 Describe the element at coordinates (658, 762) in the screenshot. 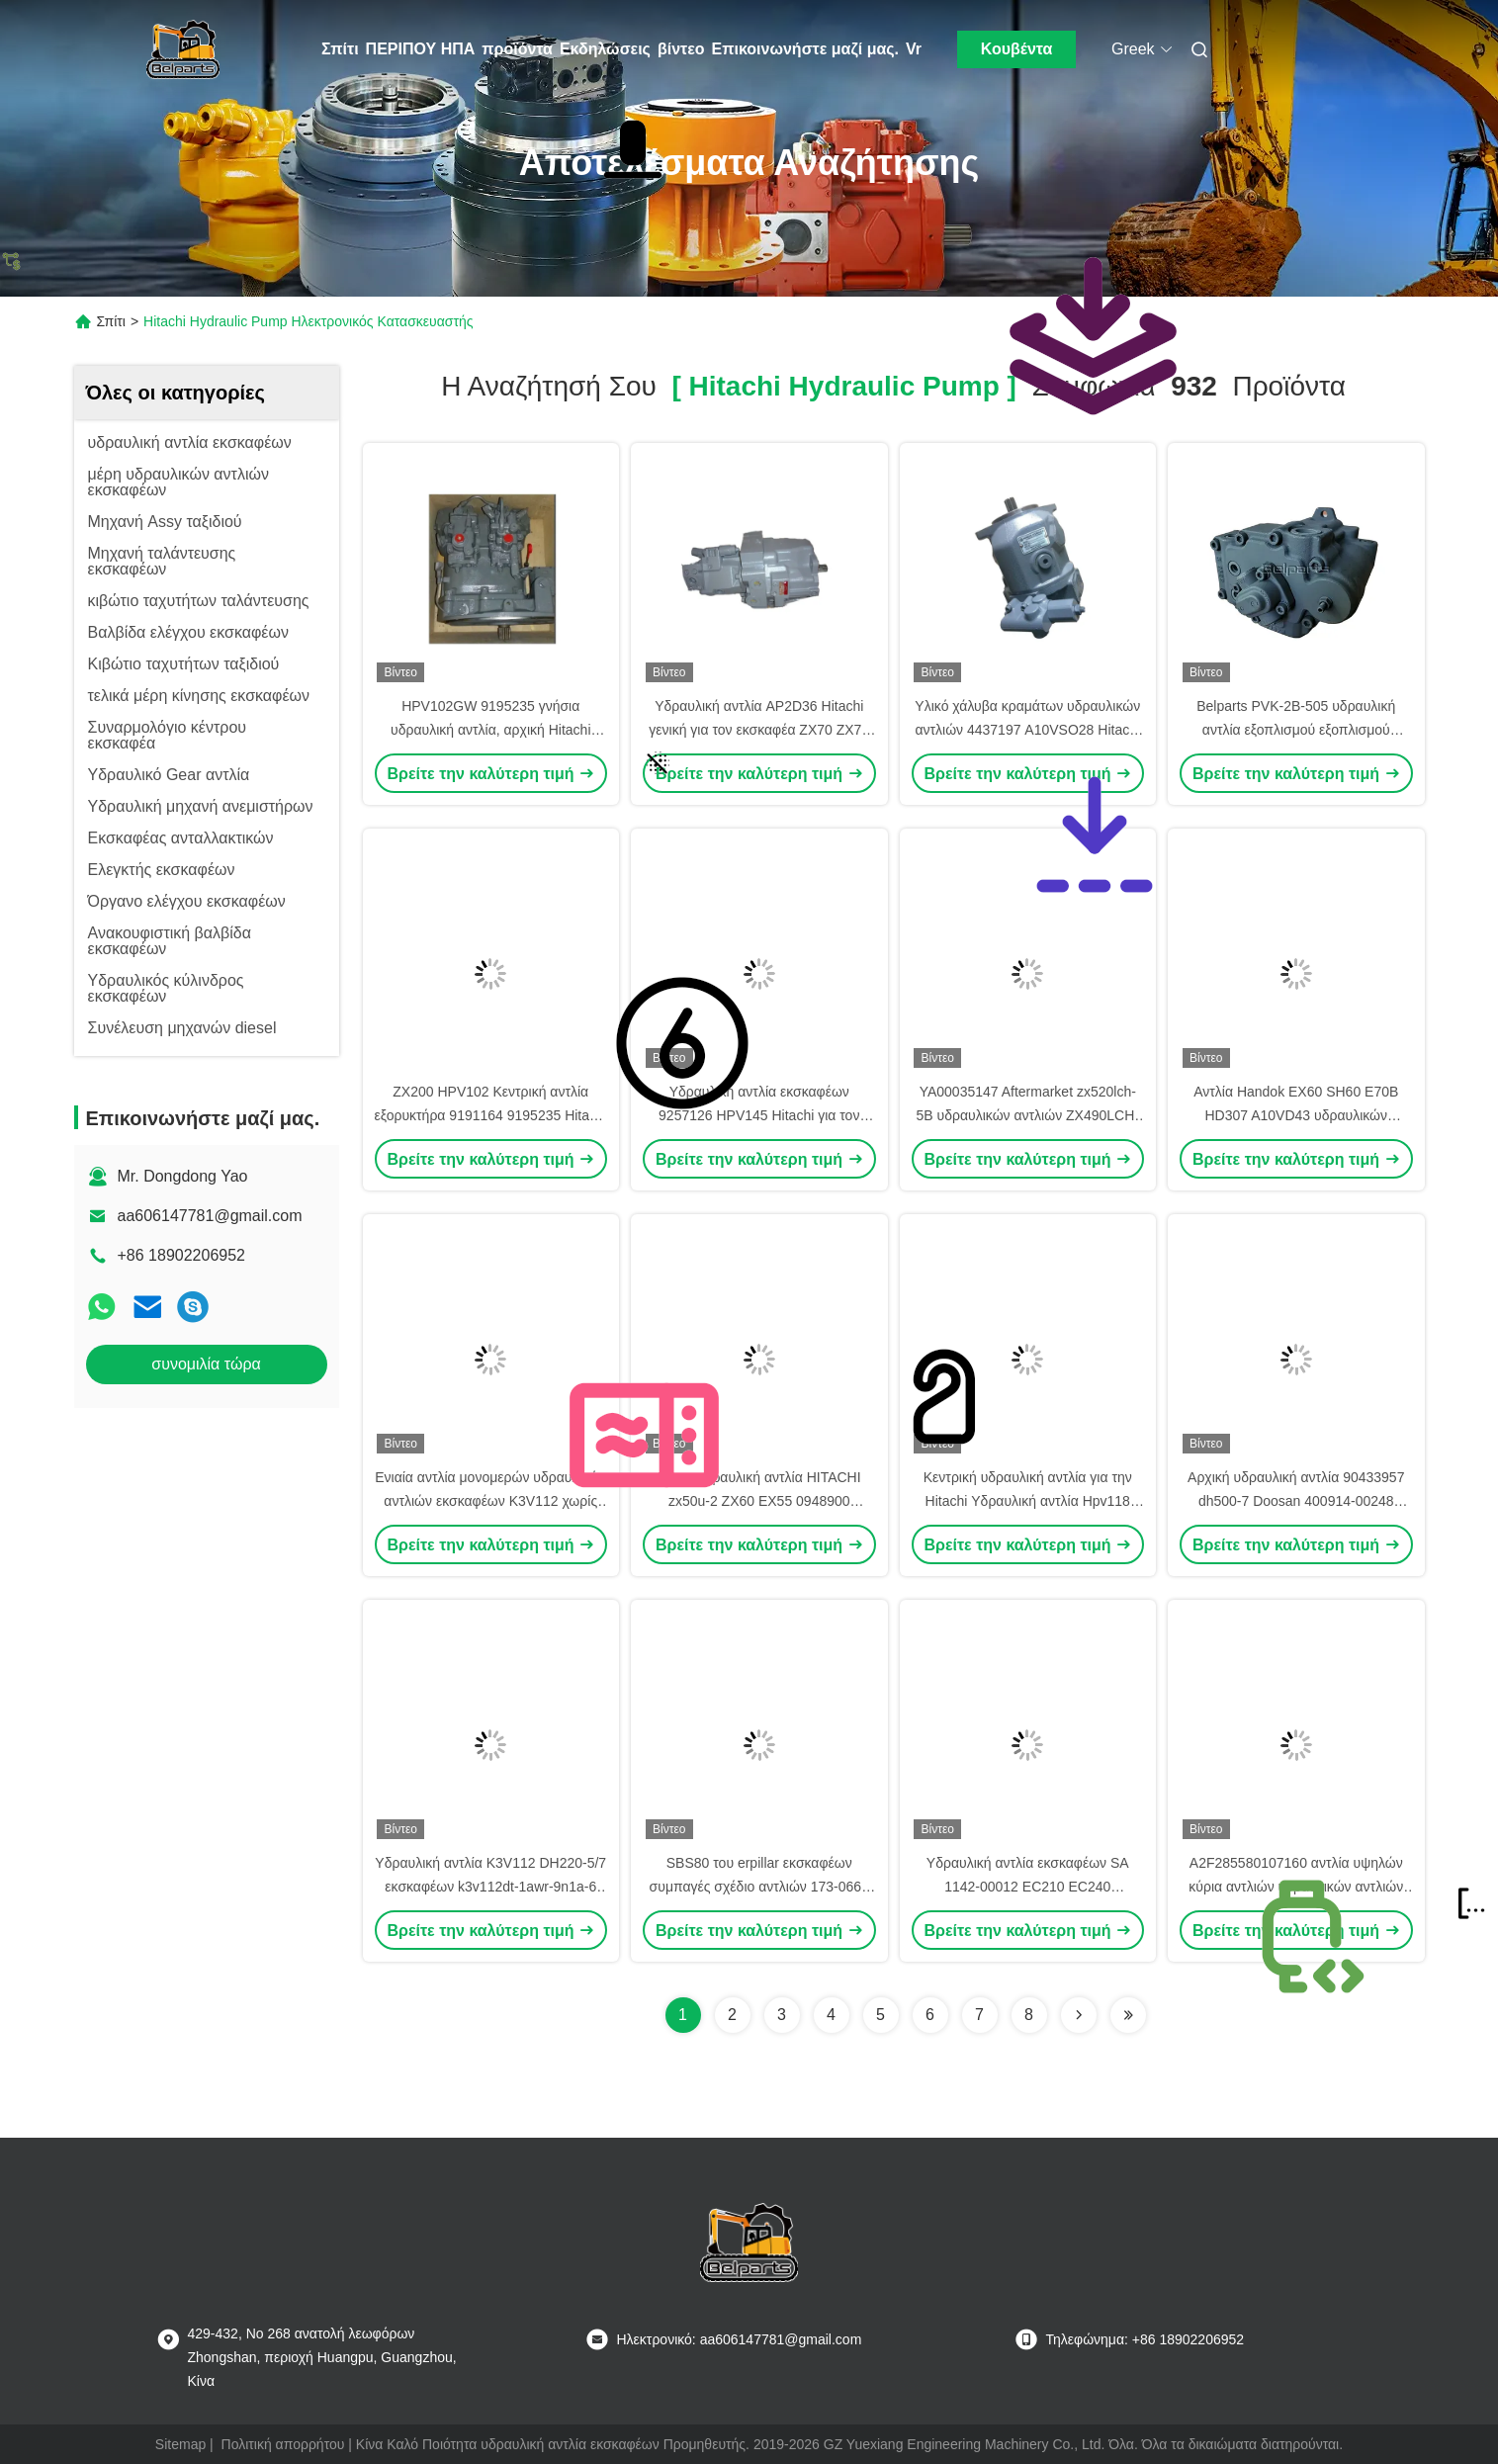

I see `disable blur effect` at that location.